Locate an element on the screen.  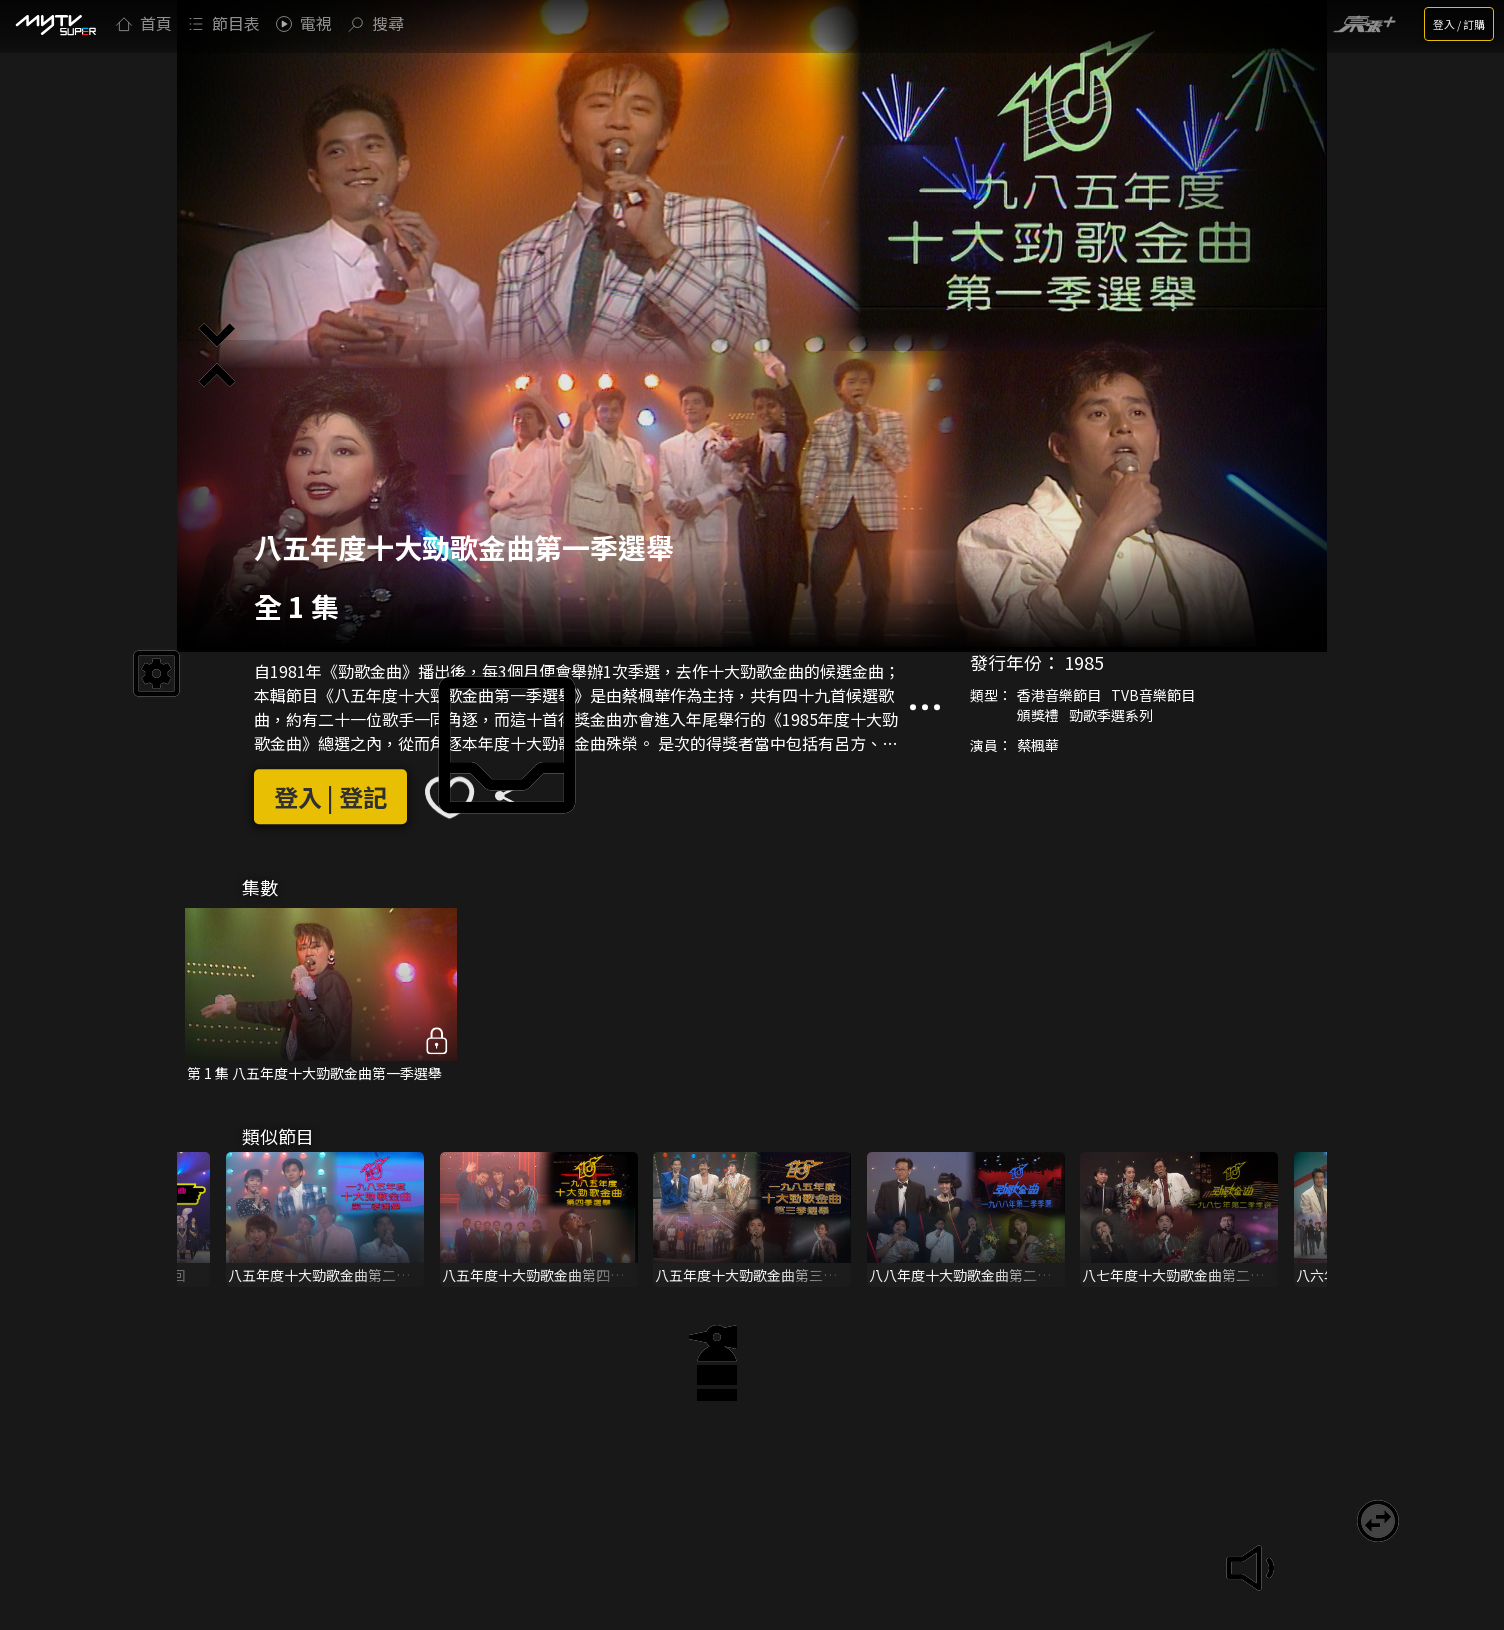
indicates fire safety equipment location is located at coordinates (717, 1361).